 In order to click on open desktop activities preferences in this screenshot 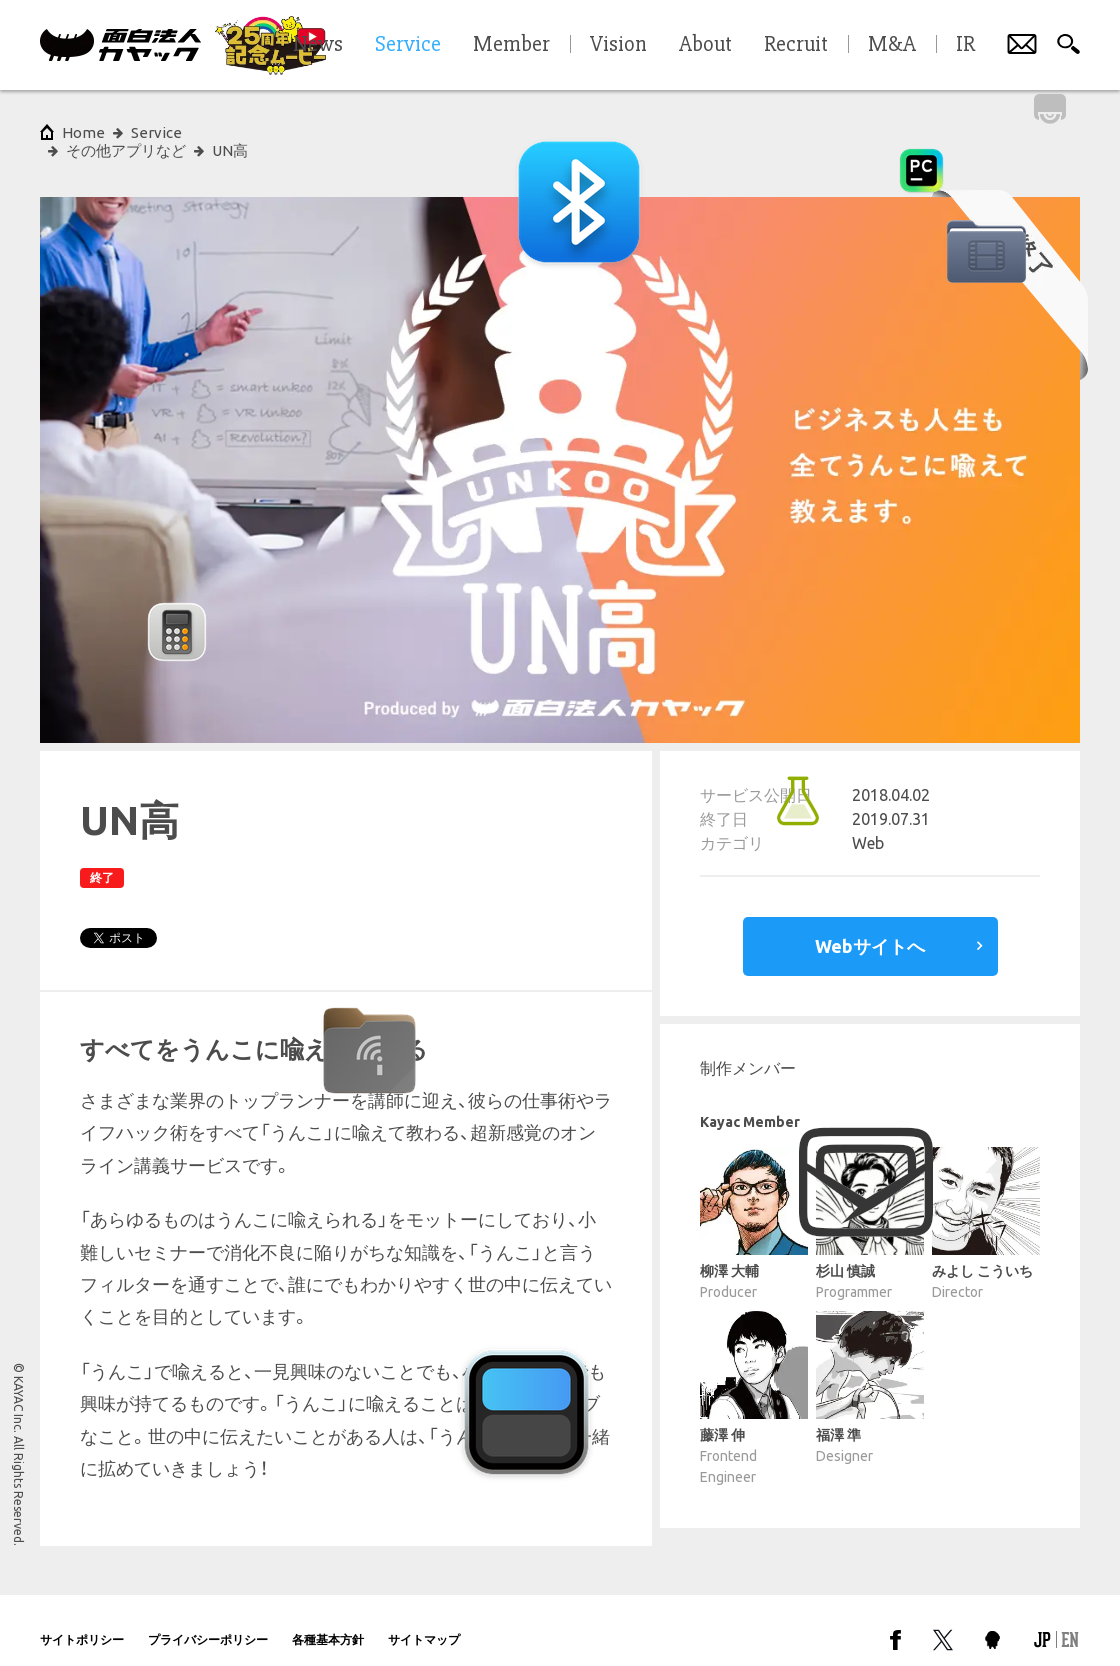, I will do `click(526, 1412)`.